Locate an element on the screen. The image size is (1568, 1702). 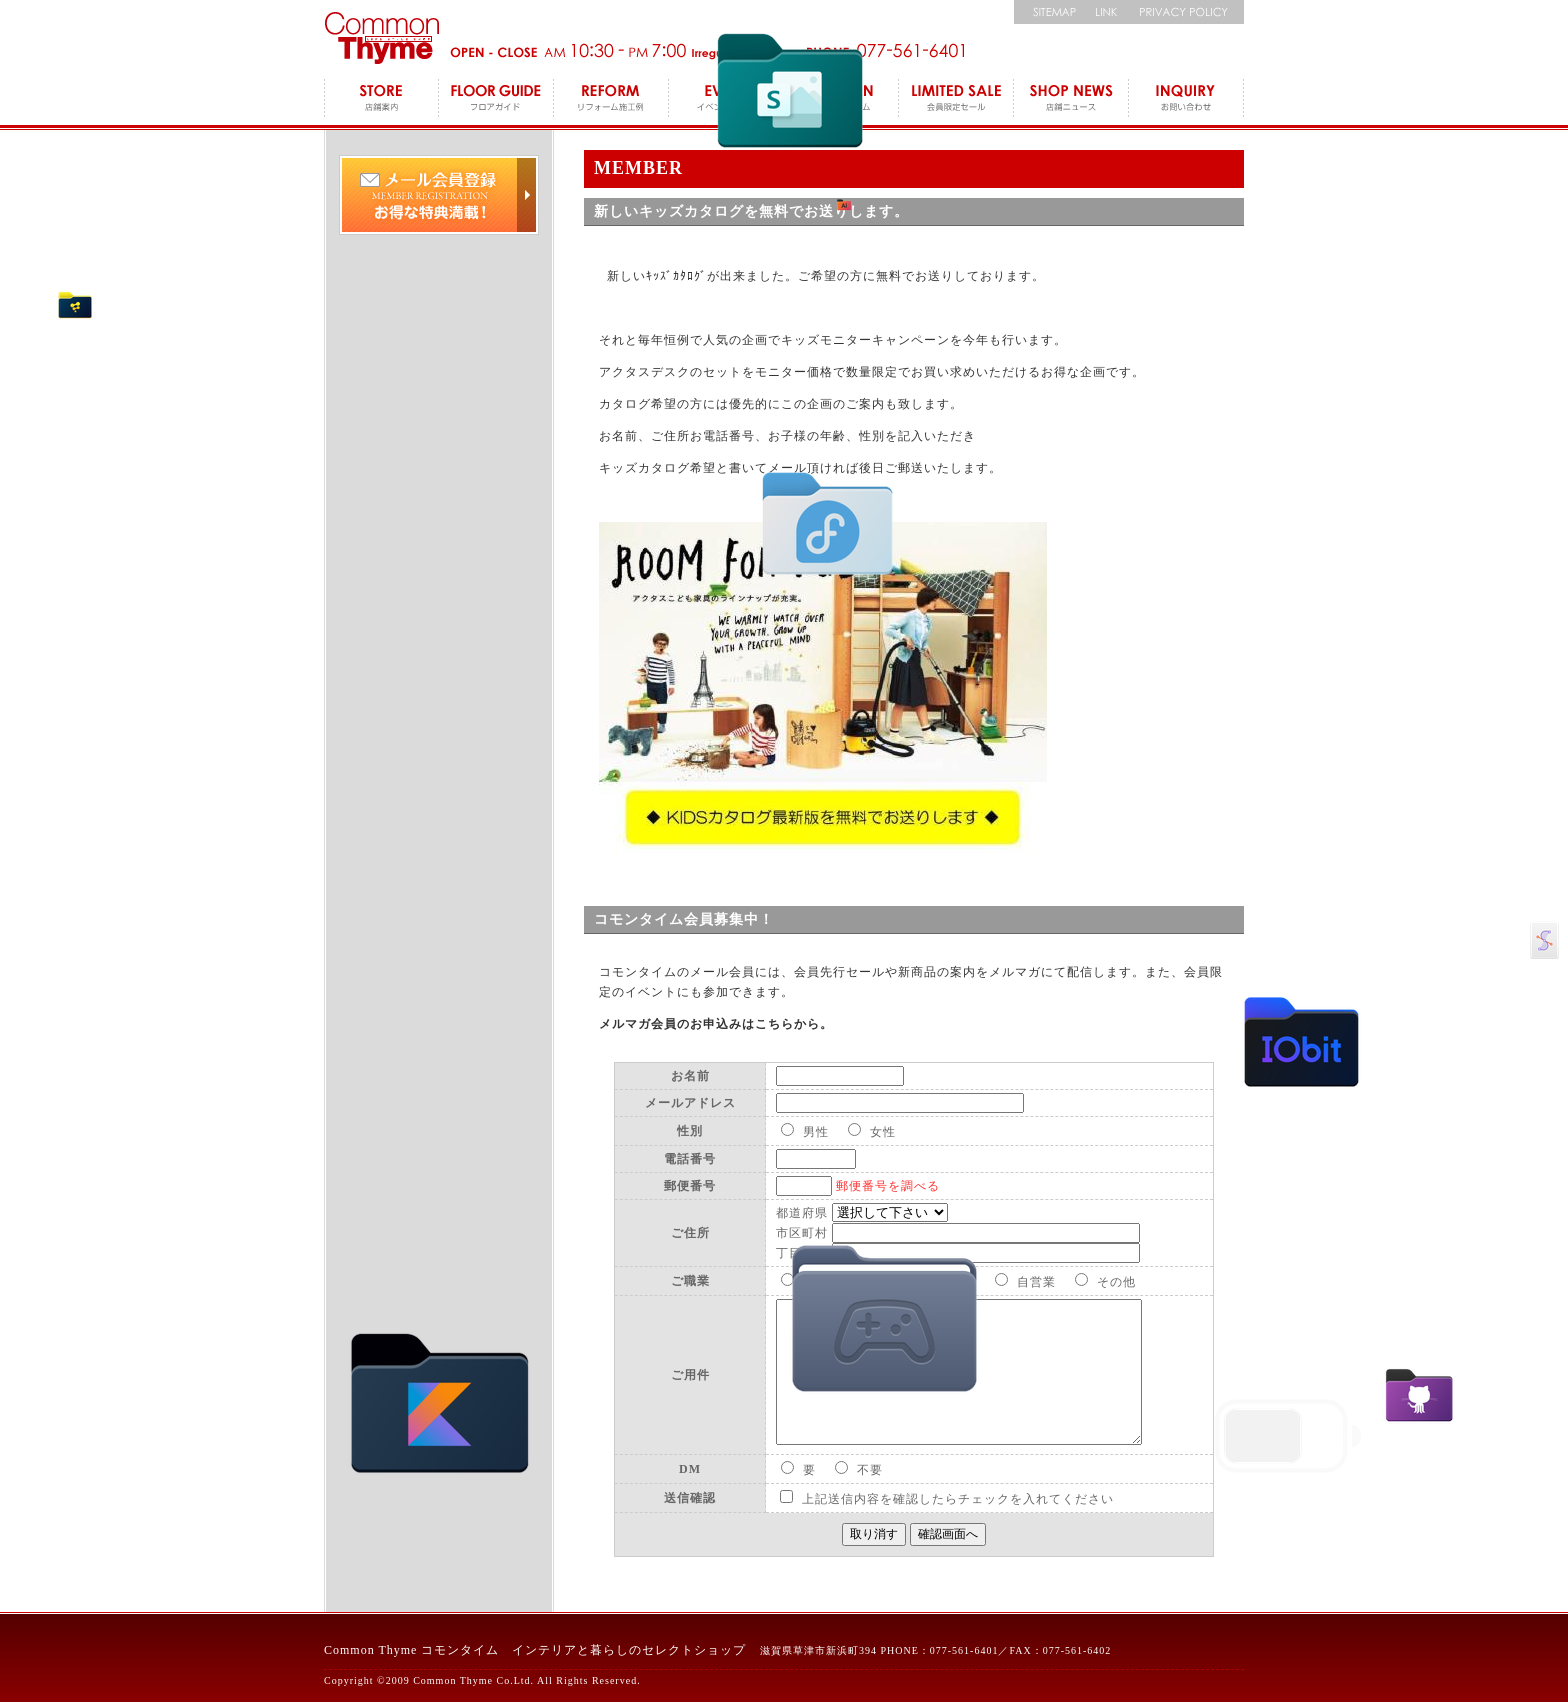
open blackmagic fusion project files folder is located at coordinates (75, 306).